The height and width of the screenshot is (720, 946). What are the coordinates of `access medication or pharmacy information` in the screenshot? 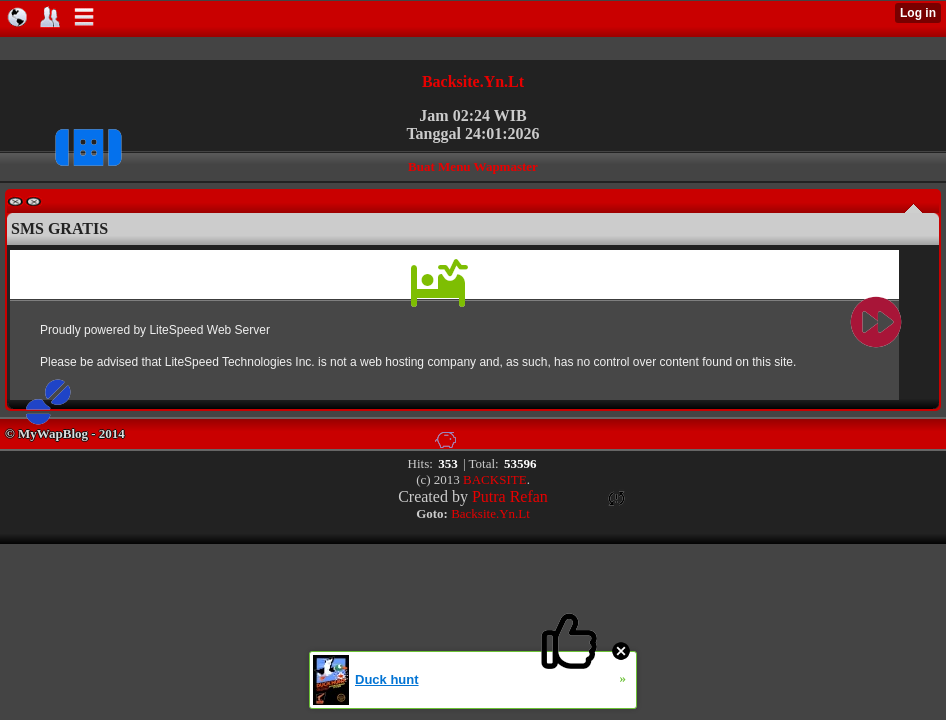 It's located at (48, 402).